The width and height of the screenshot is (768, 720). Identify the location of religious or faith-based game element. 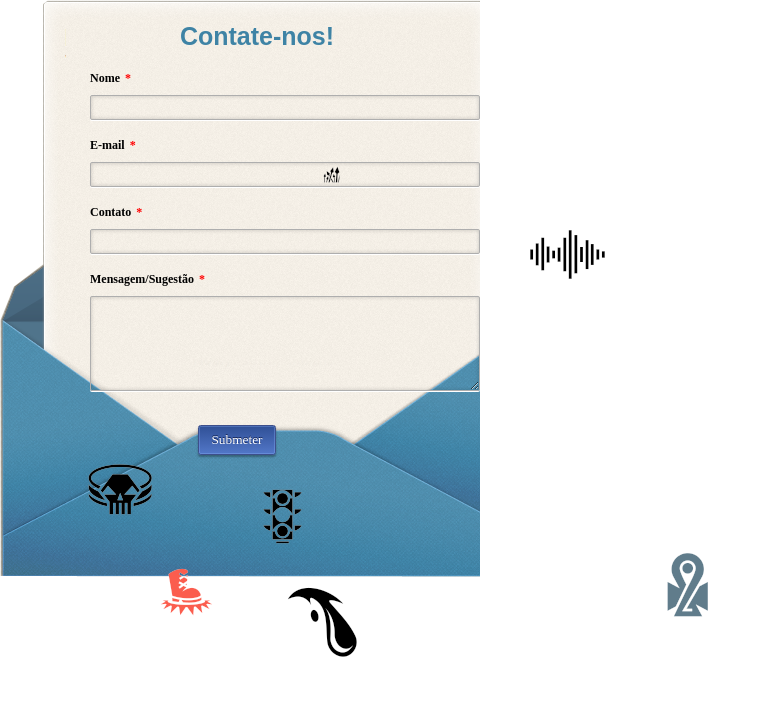
(687, 584).